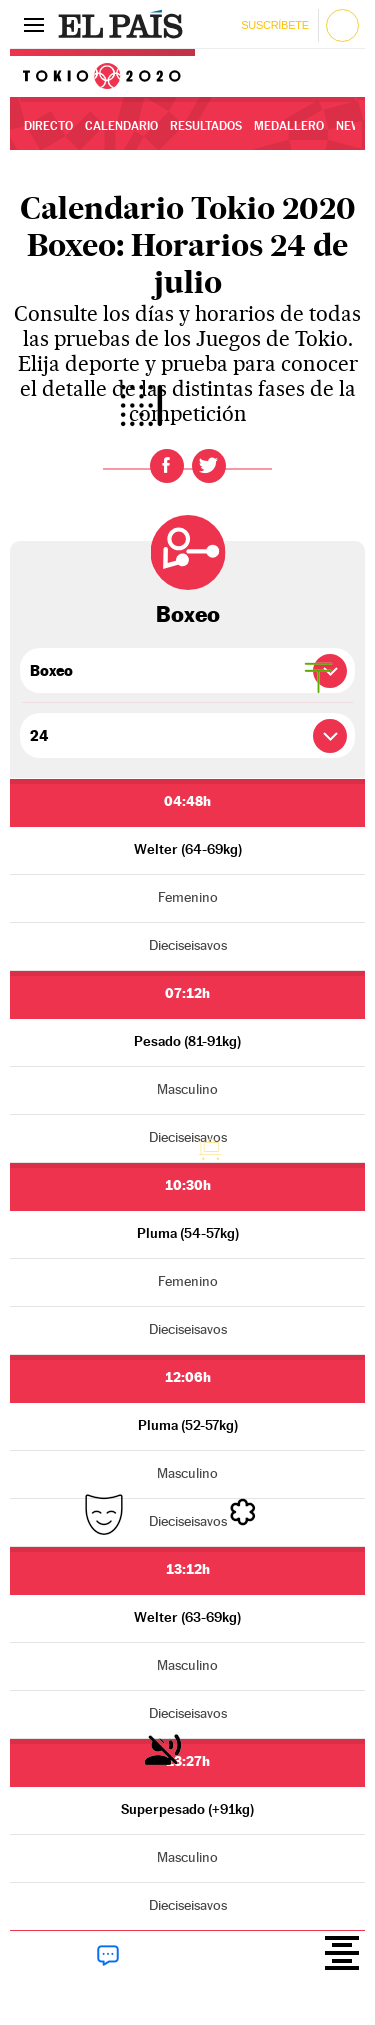 This screenshot has width=375, height=2025. Describe the element at coordinates (209, 1149) in the screenshot. I see `access luggage or baggage services` at that location.